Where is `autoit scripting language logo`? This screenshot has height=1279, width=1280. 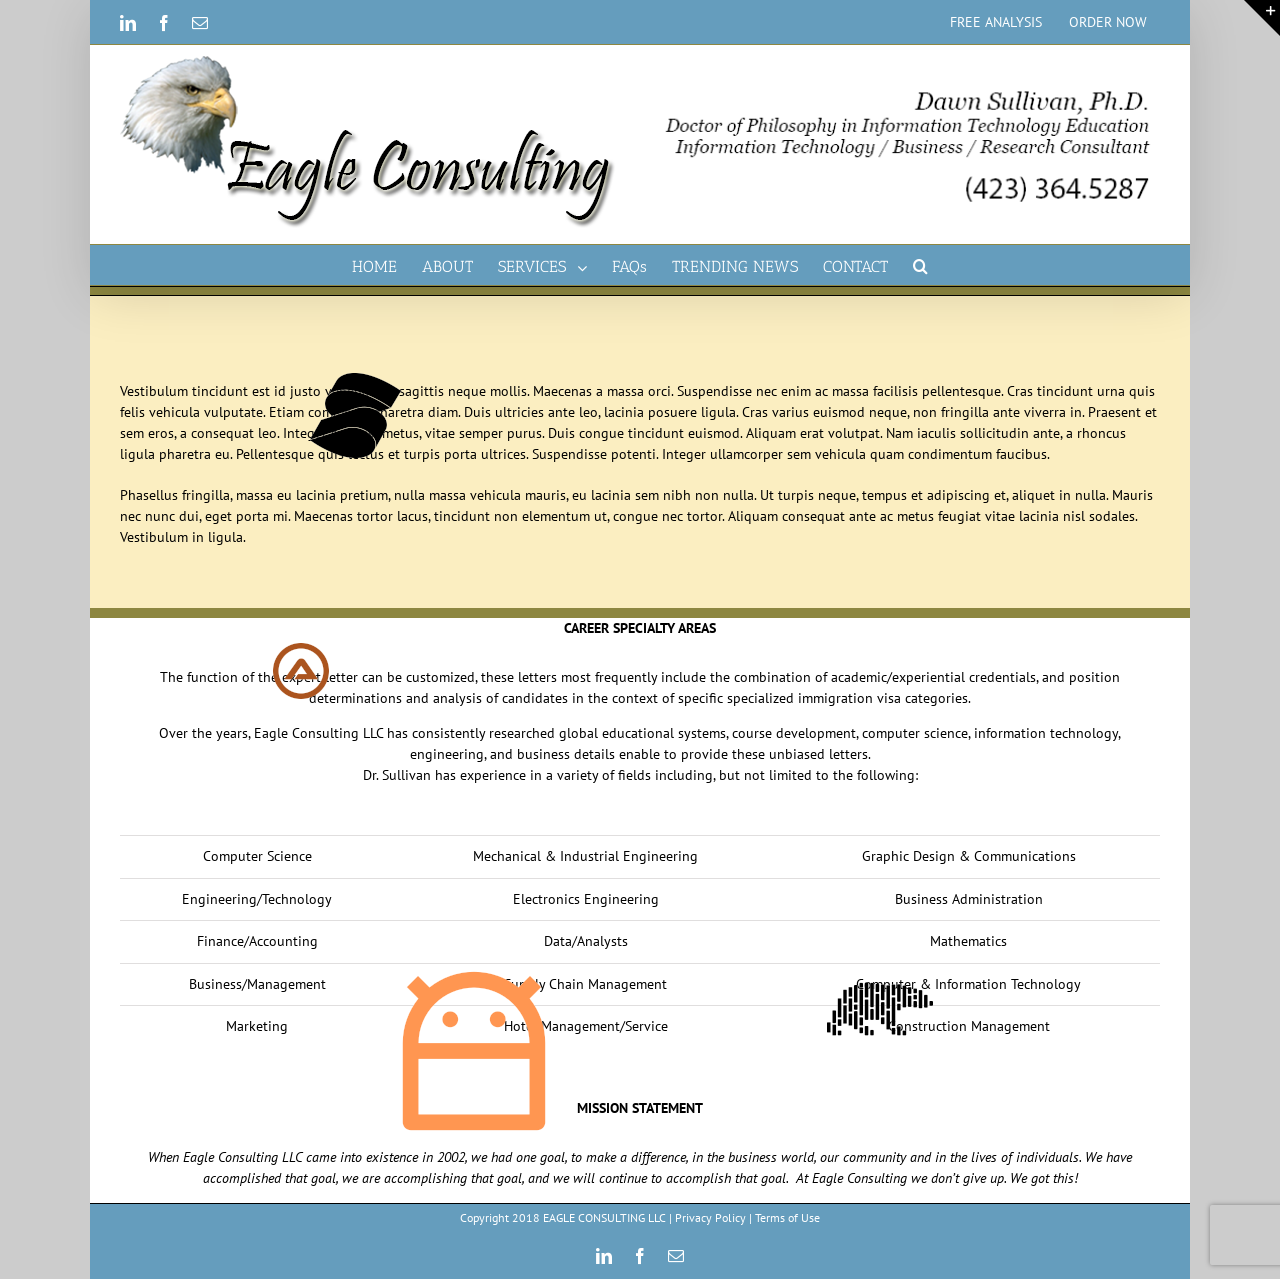 autoit scripting language logo is located at coordinates (301, 671).